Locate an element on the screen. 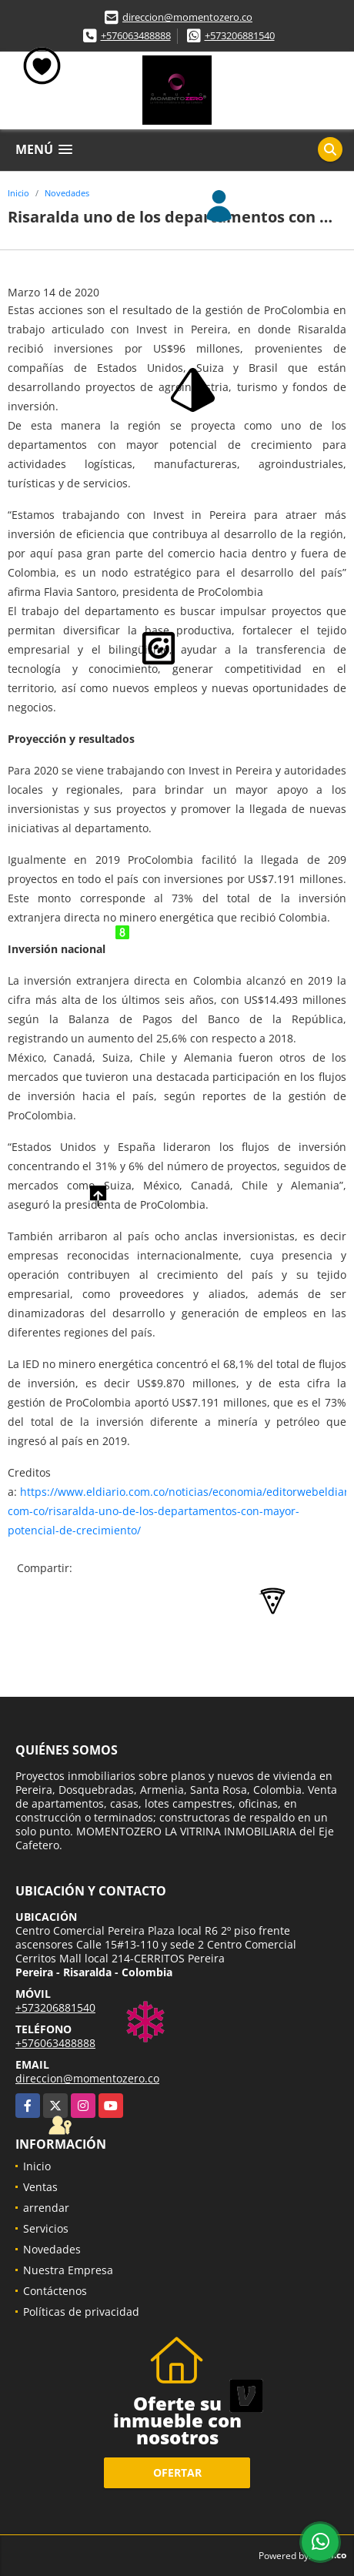 The image size is (354, 2576). access color or light spectrum settings is located at coordinates (192, 390).